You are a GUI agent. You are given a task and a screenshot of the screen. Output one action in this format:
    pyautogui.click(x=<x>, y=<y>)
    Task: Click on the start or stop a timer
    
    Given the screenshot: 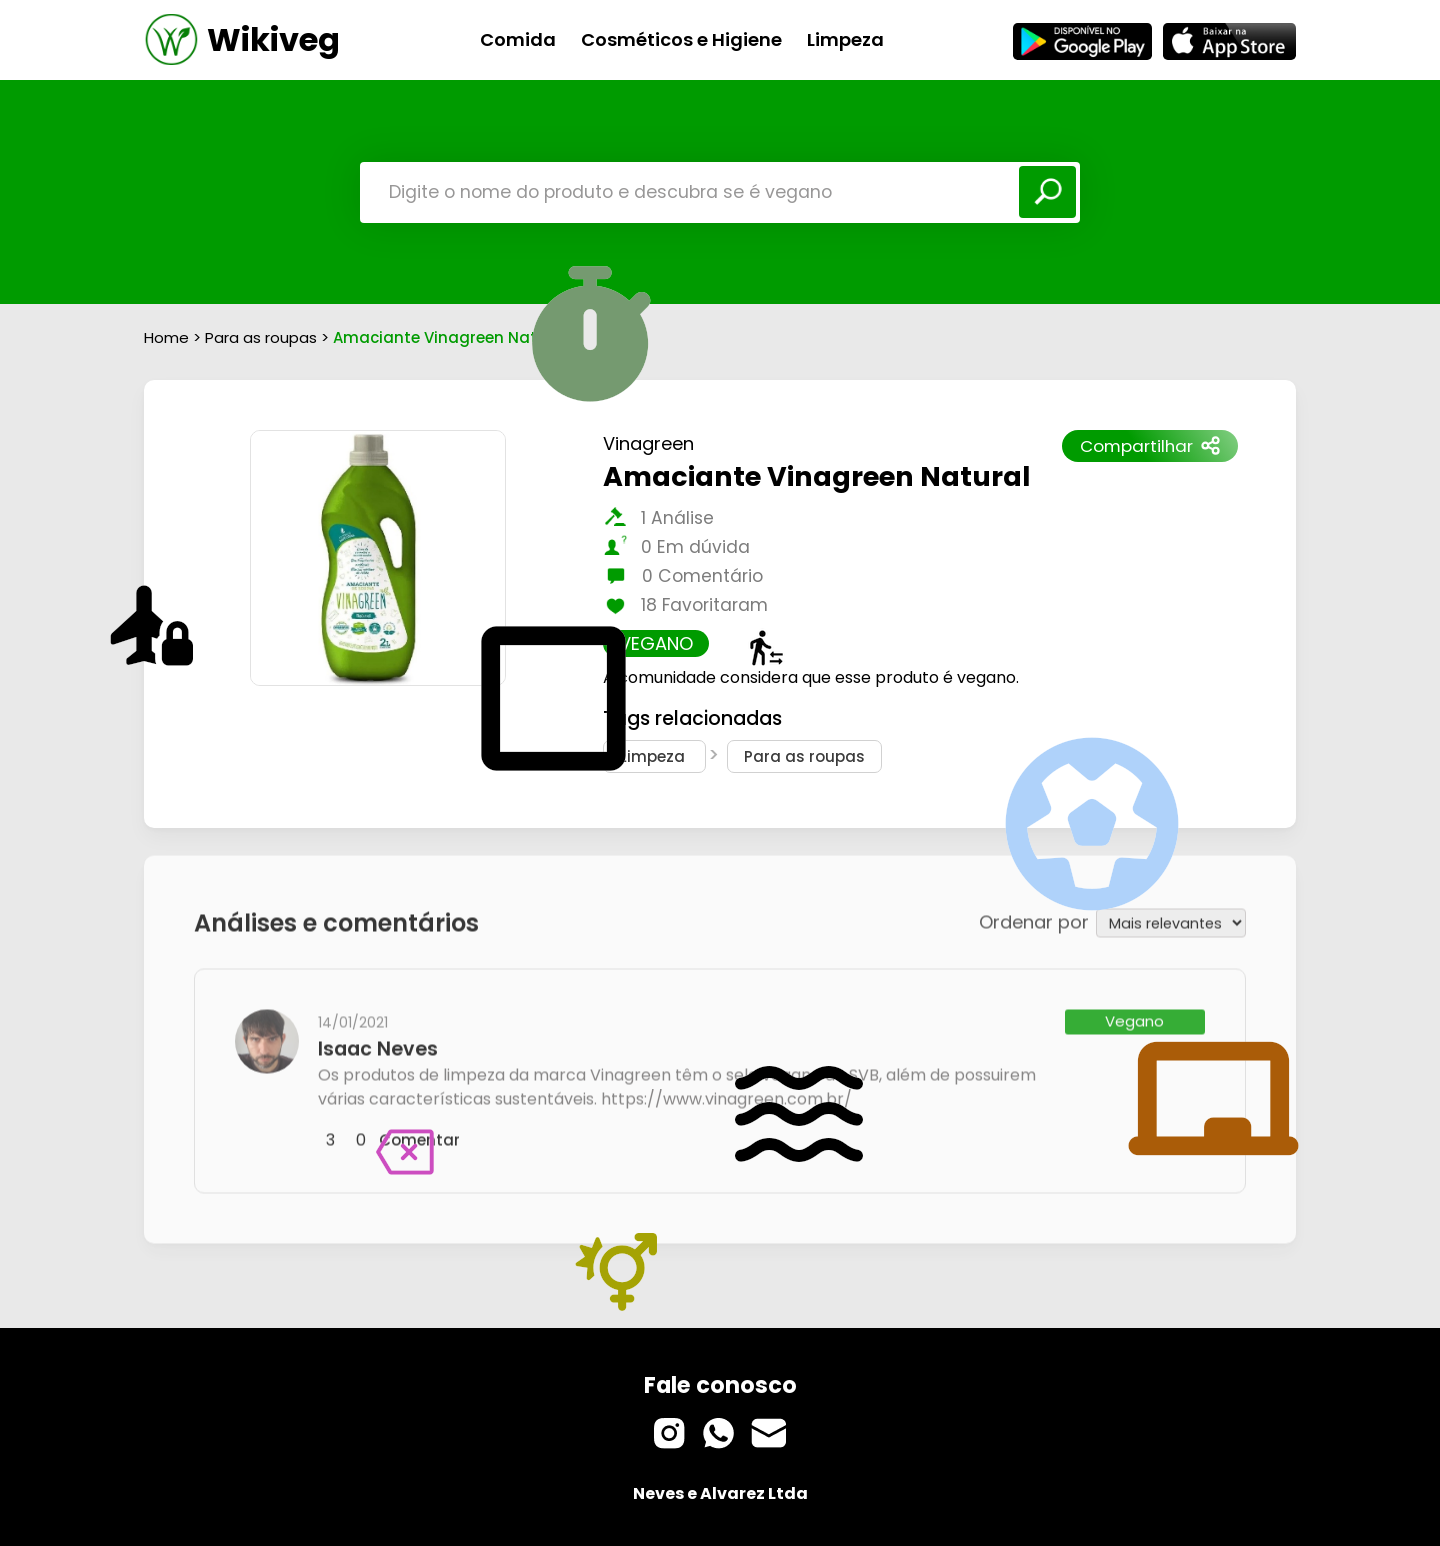 What is the action you would take?
    pyautogui.click(x=590, y=335)
    